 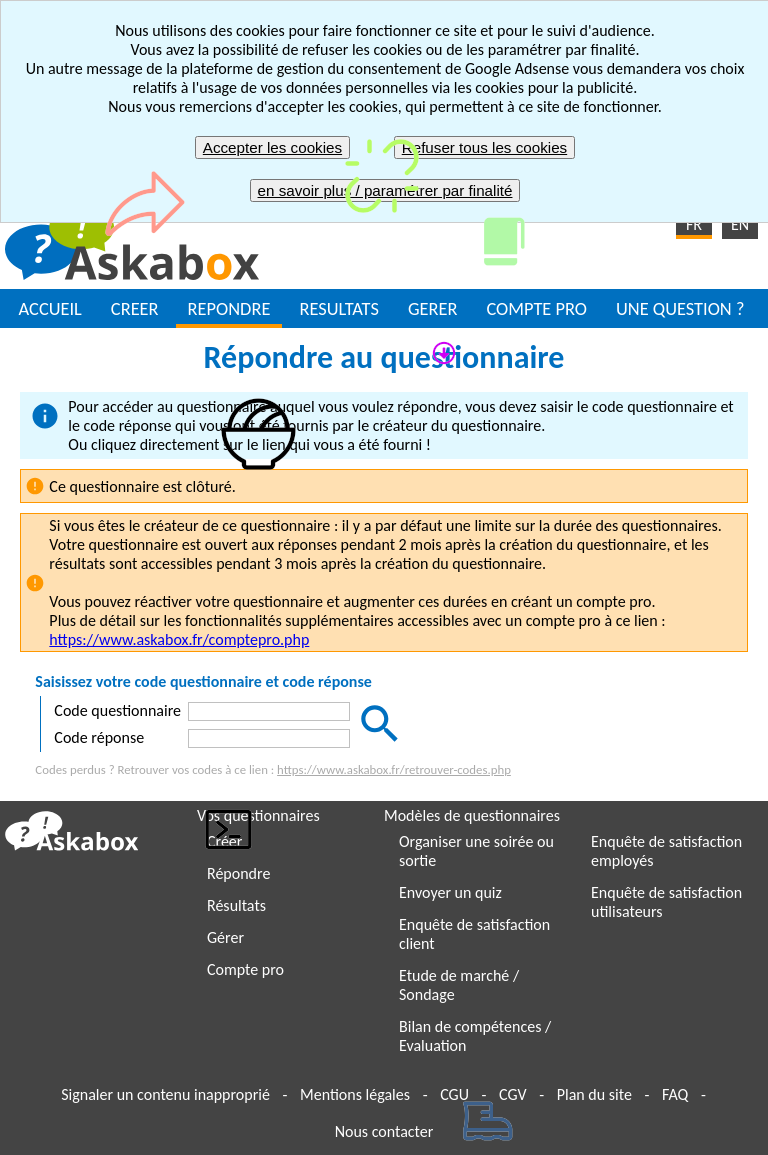 What do you see at coordinates (228, 829) in the screenshot?
I see `open terminal or command line interface` at bounding box center [228, 829].